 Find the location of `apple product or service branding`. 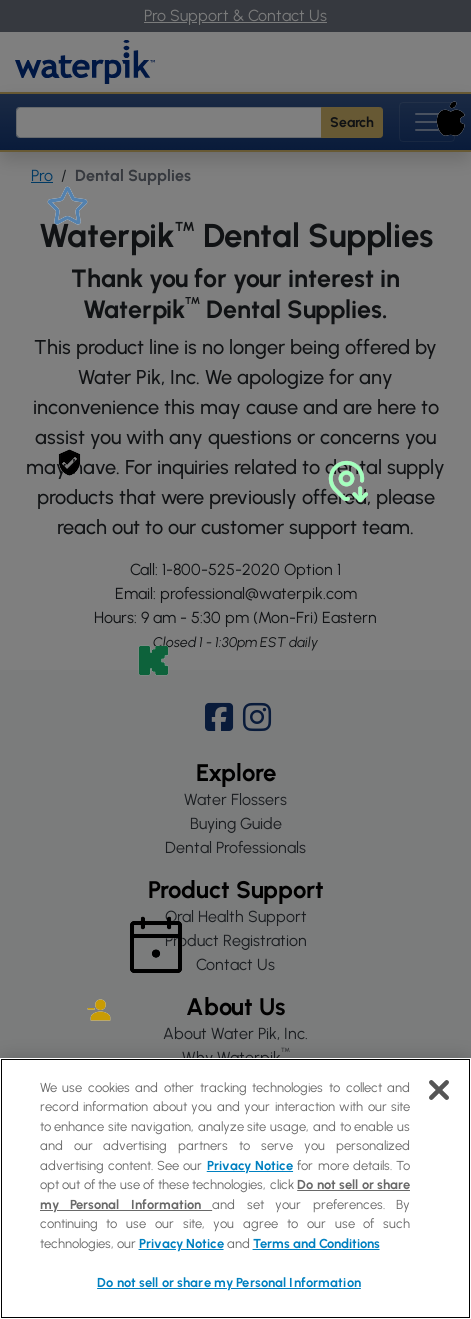

apple product or service branding is located at coordinates (451, 119).